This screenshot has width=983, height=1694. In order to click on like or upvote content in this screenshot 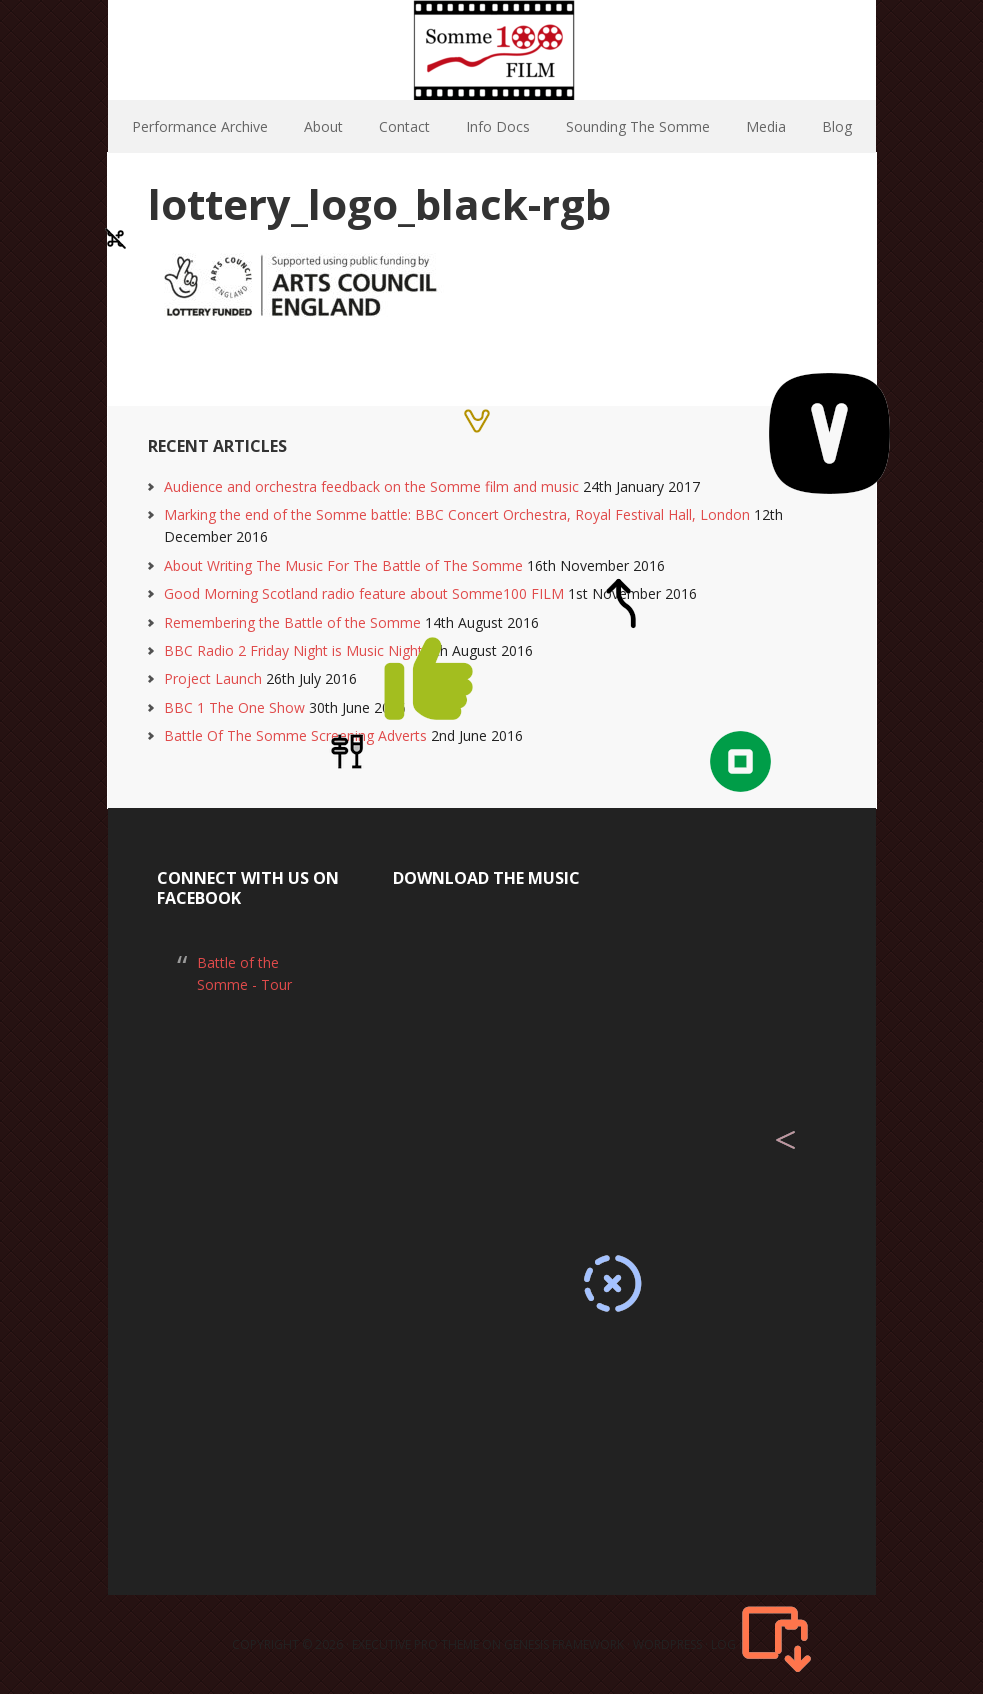, I will do `click(430, 680)`.